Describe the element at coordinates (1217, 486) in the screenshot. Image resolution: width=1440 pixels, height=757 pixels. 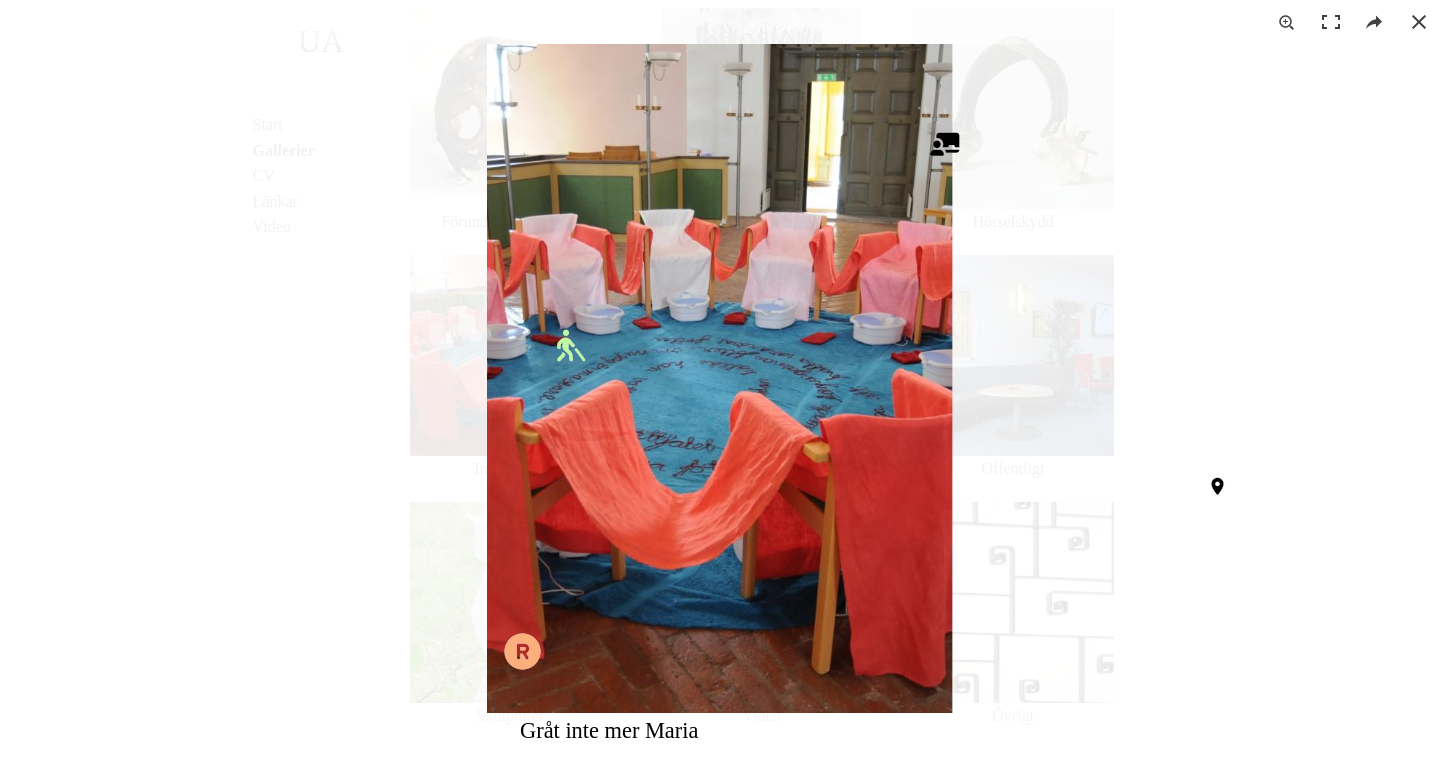
I see `view current location on map` at that location.